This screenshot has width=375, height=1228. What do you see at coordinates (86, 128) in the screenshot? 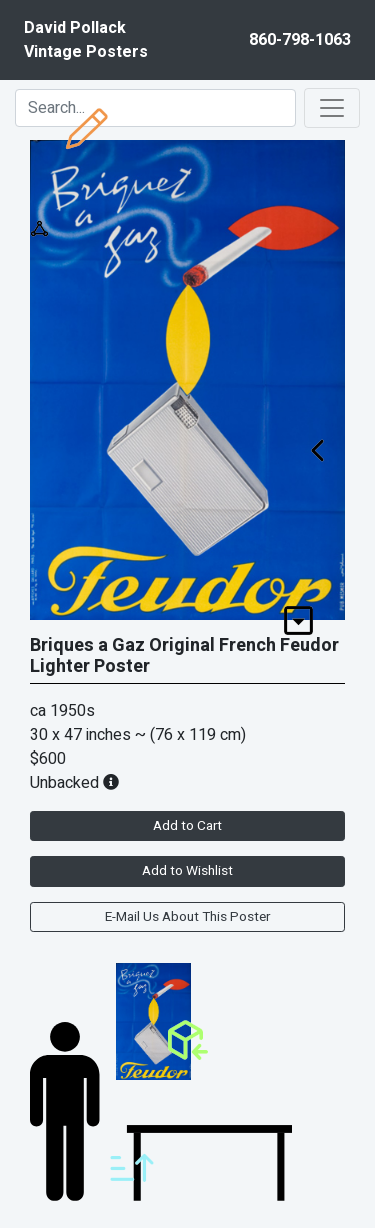
I see `edit this item` at bounding box center [86, 128].